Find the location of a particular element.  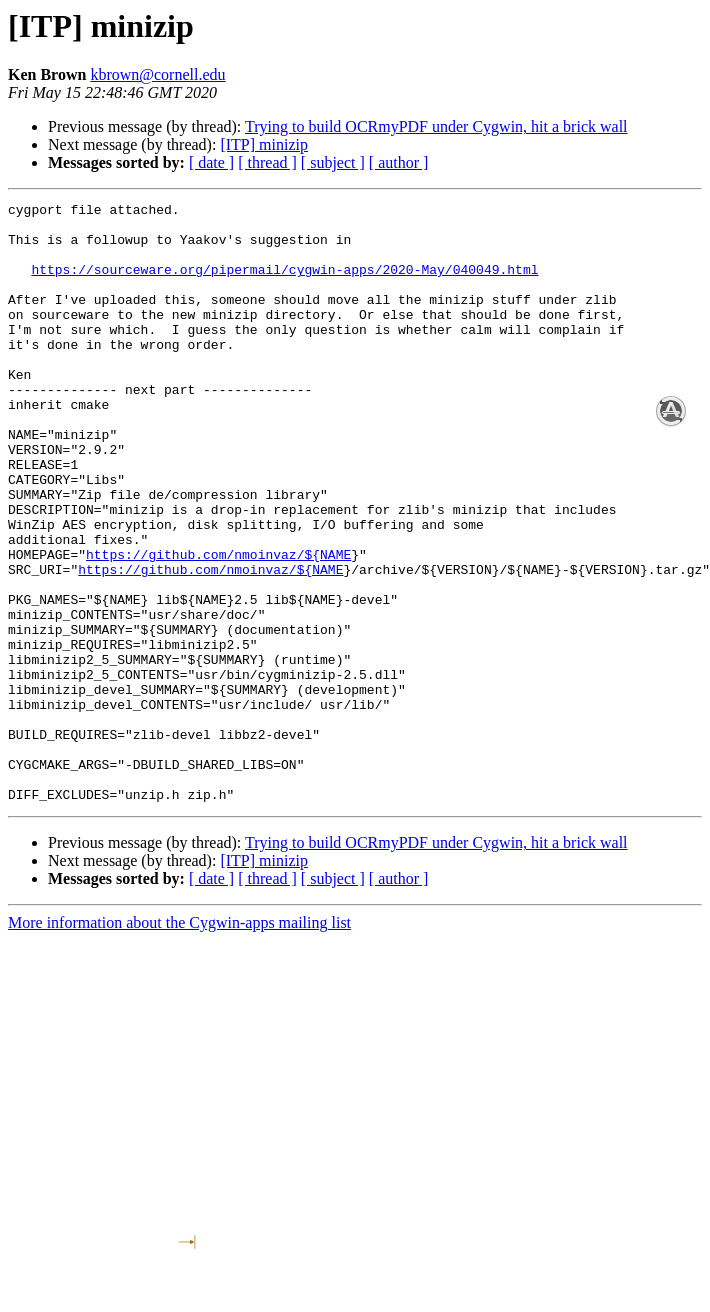

go to the last item in a list or sequence is located at coordinates (187, 1242).